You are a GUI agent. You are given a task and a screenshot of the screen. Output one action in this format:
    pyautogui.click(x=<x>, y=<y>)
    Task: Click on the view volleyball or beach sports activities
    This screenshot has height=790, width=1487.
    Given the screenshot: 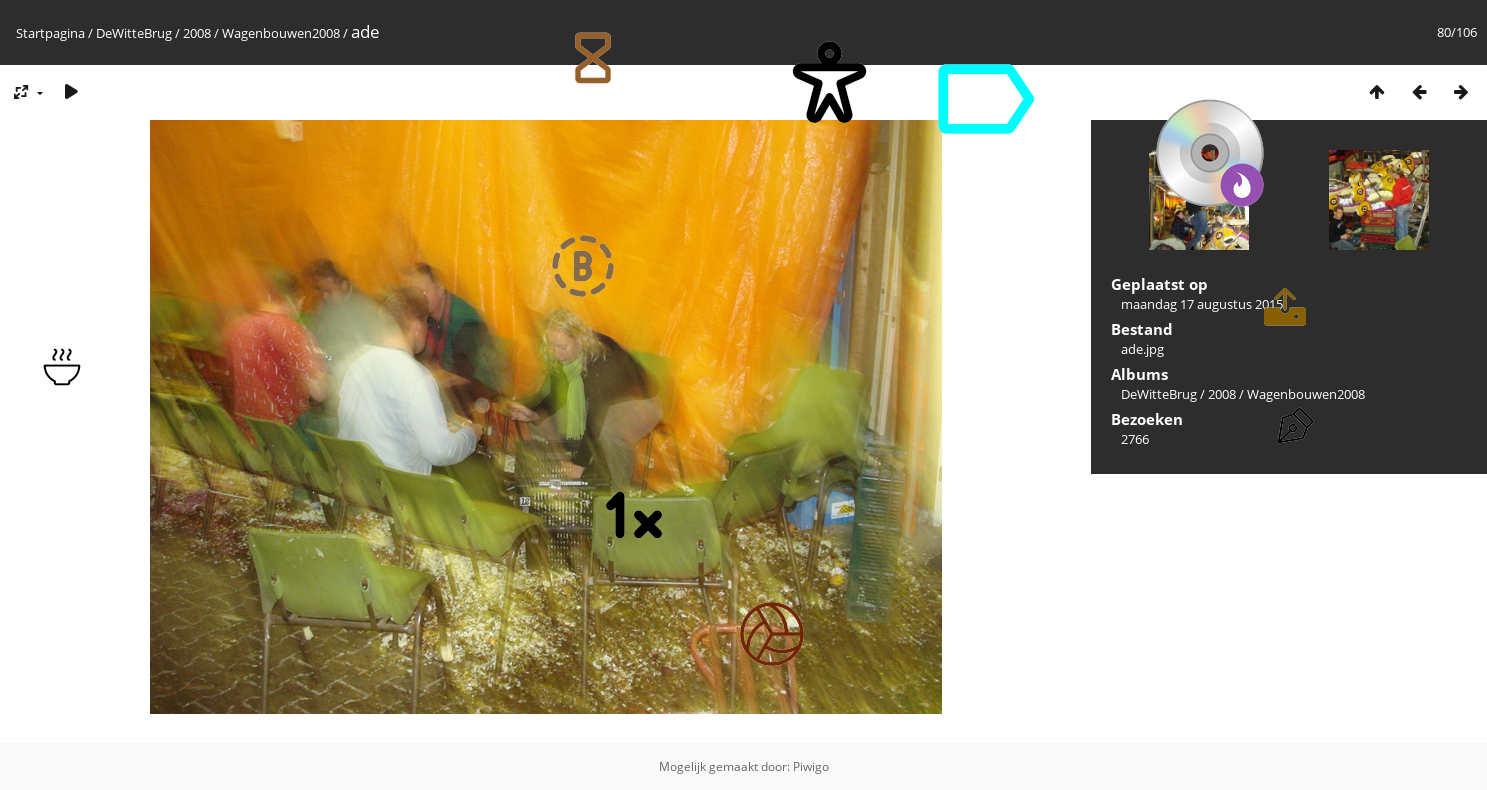 What is the action you would take?
    pyautogui.click(x=772, y=634)
    